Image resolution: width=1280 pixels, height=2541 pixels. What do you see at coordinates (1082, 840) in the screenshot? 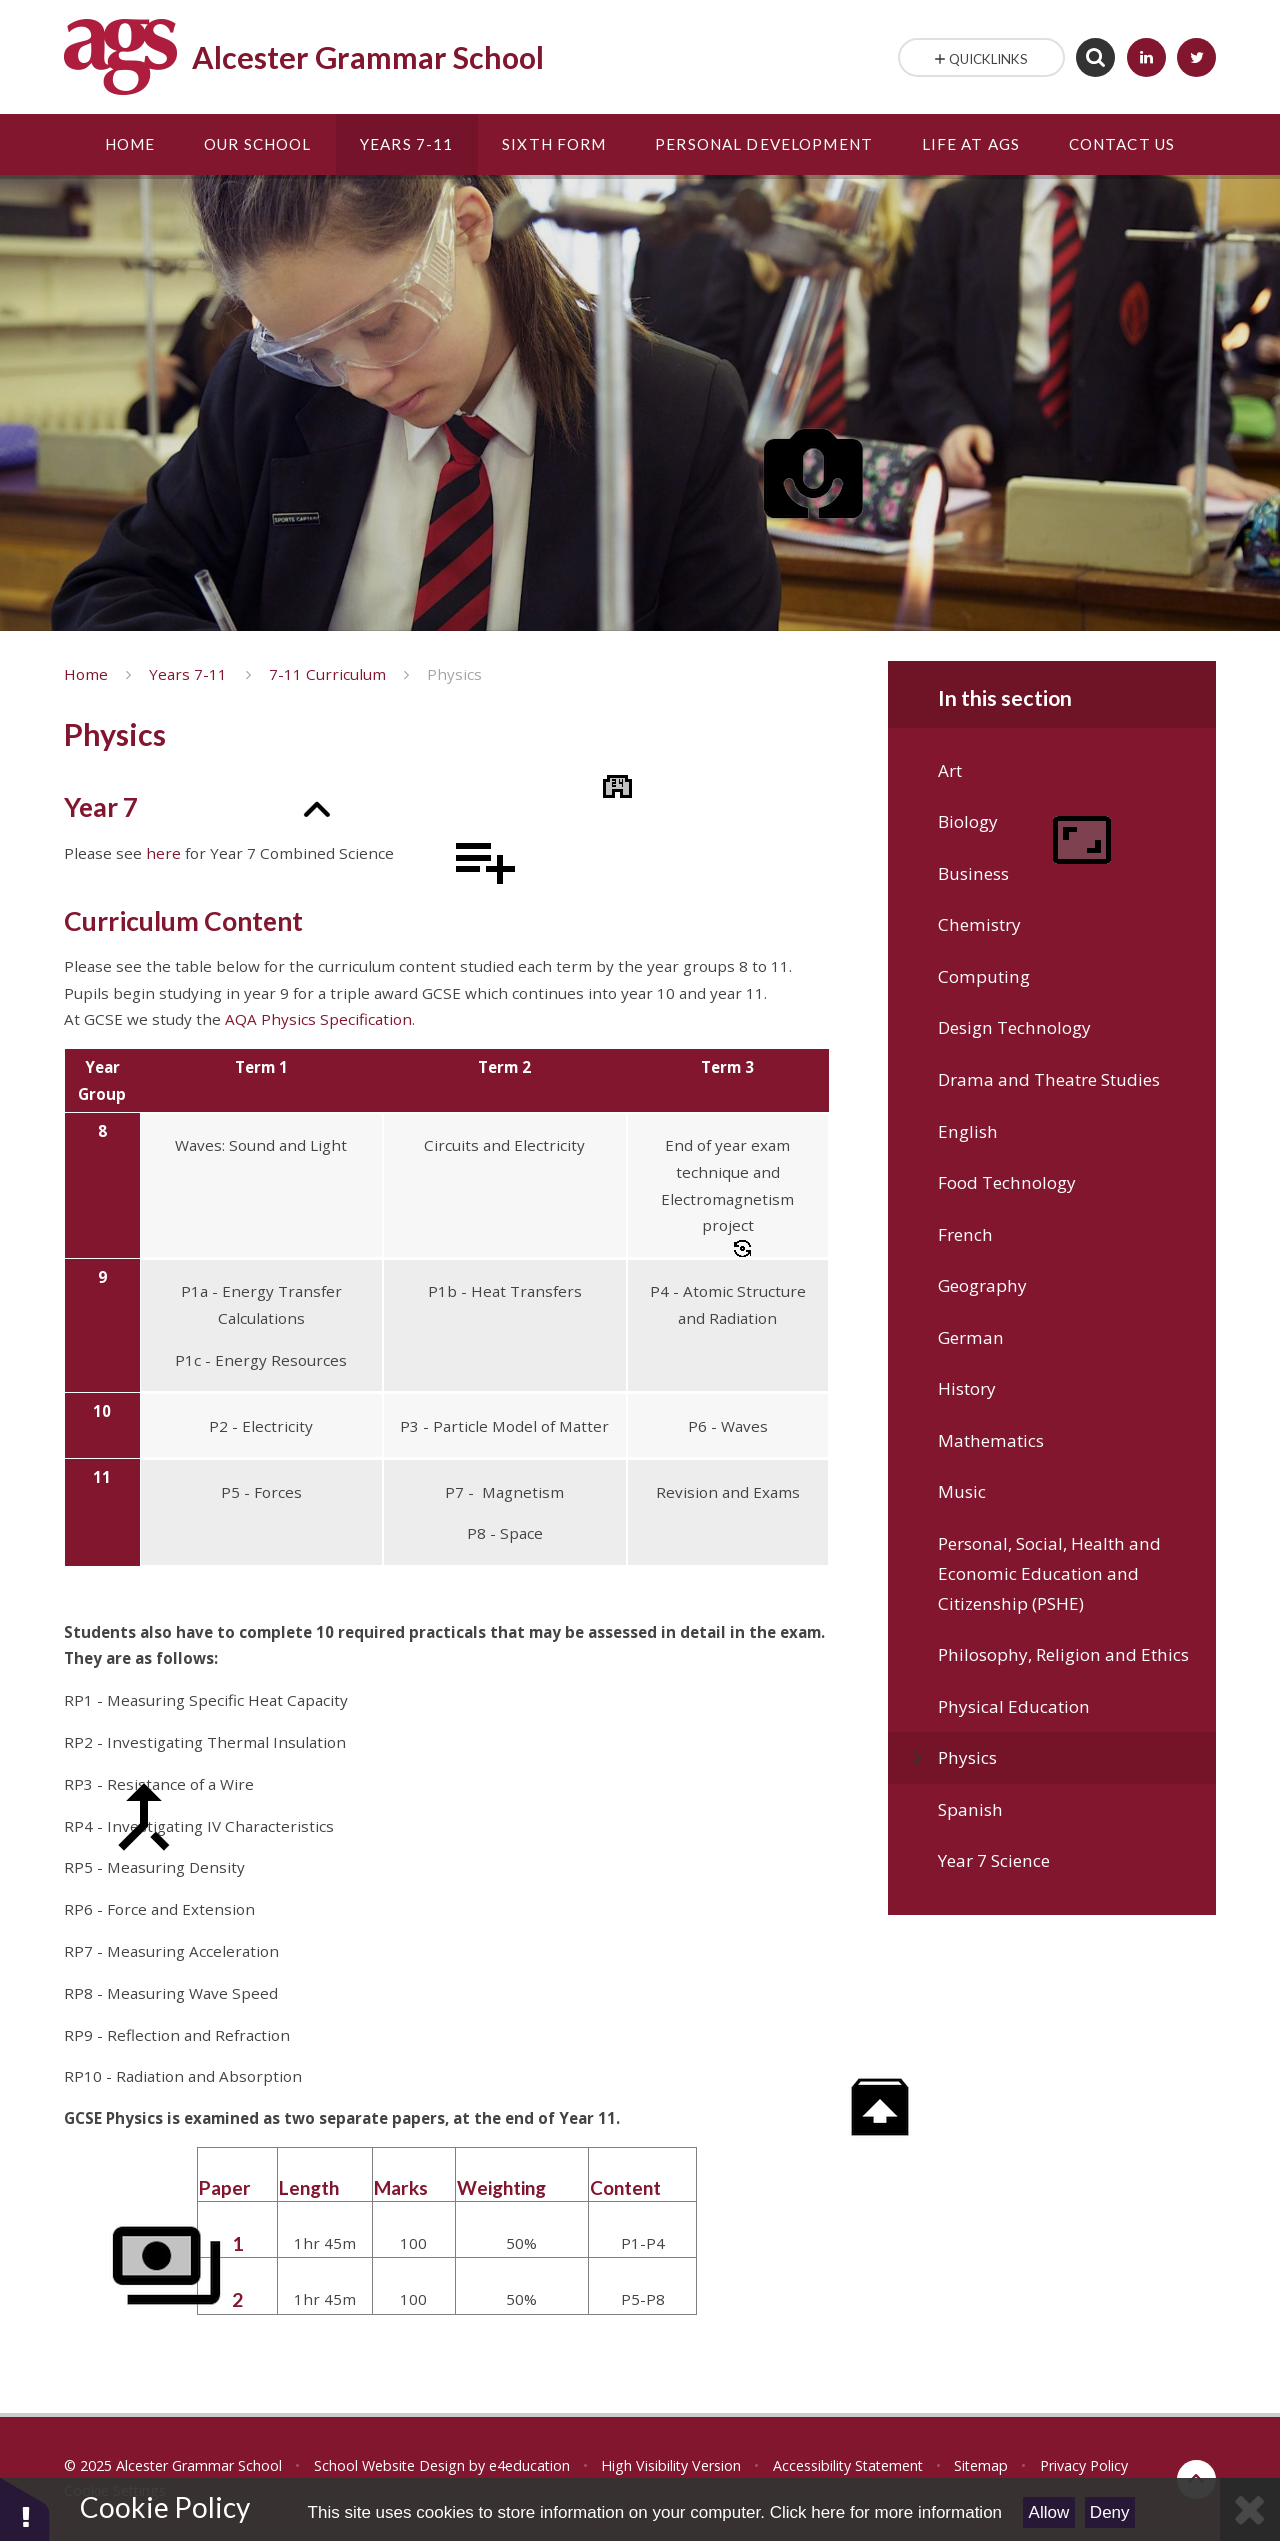
I see `adjust aspect ratio settings` at bounding box center [1082, 840].